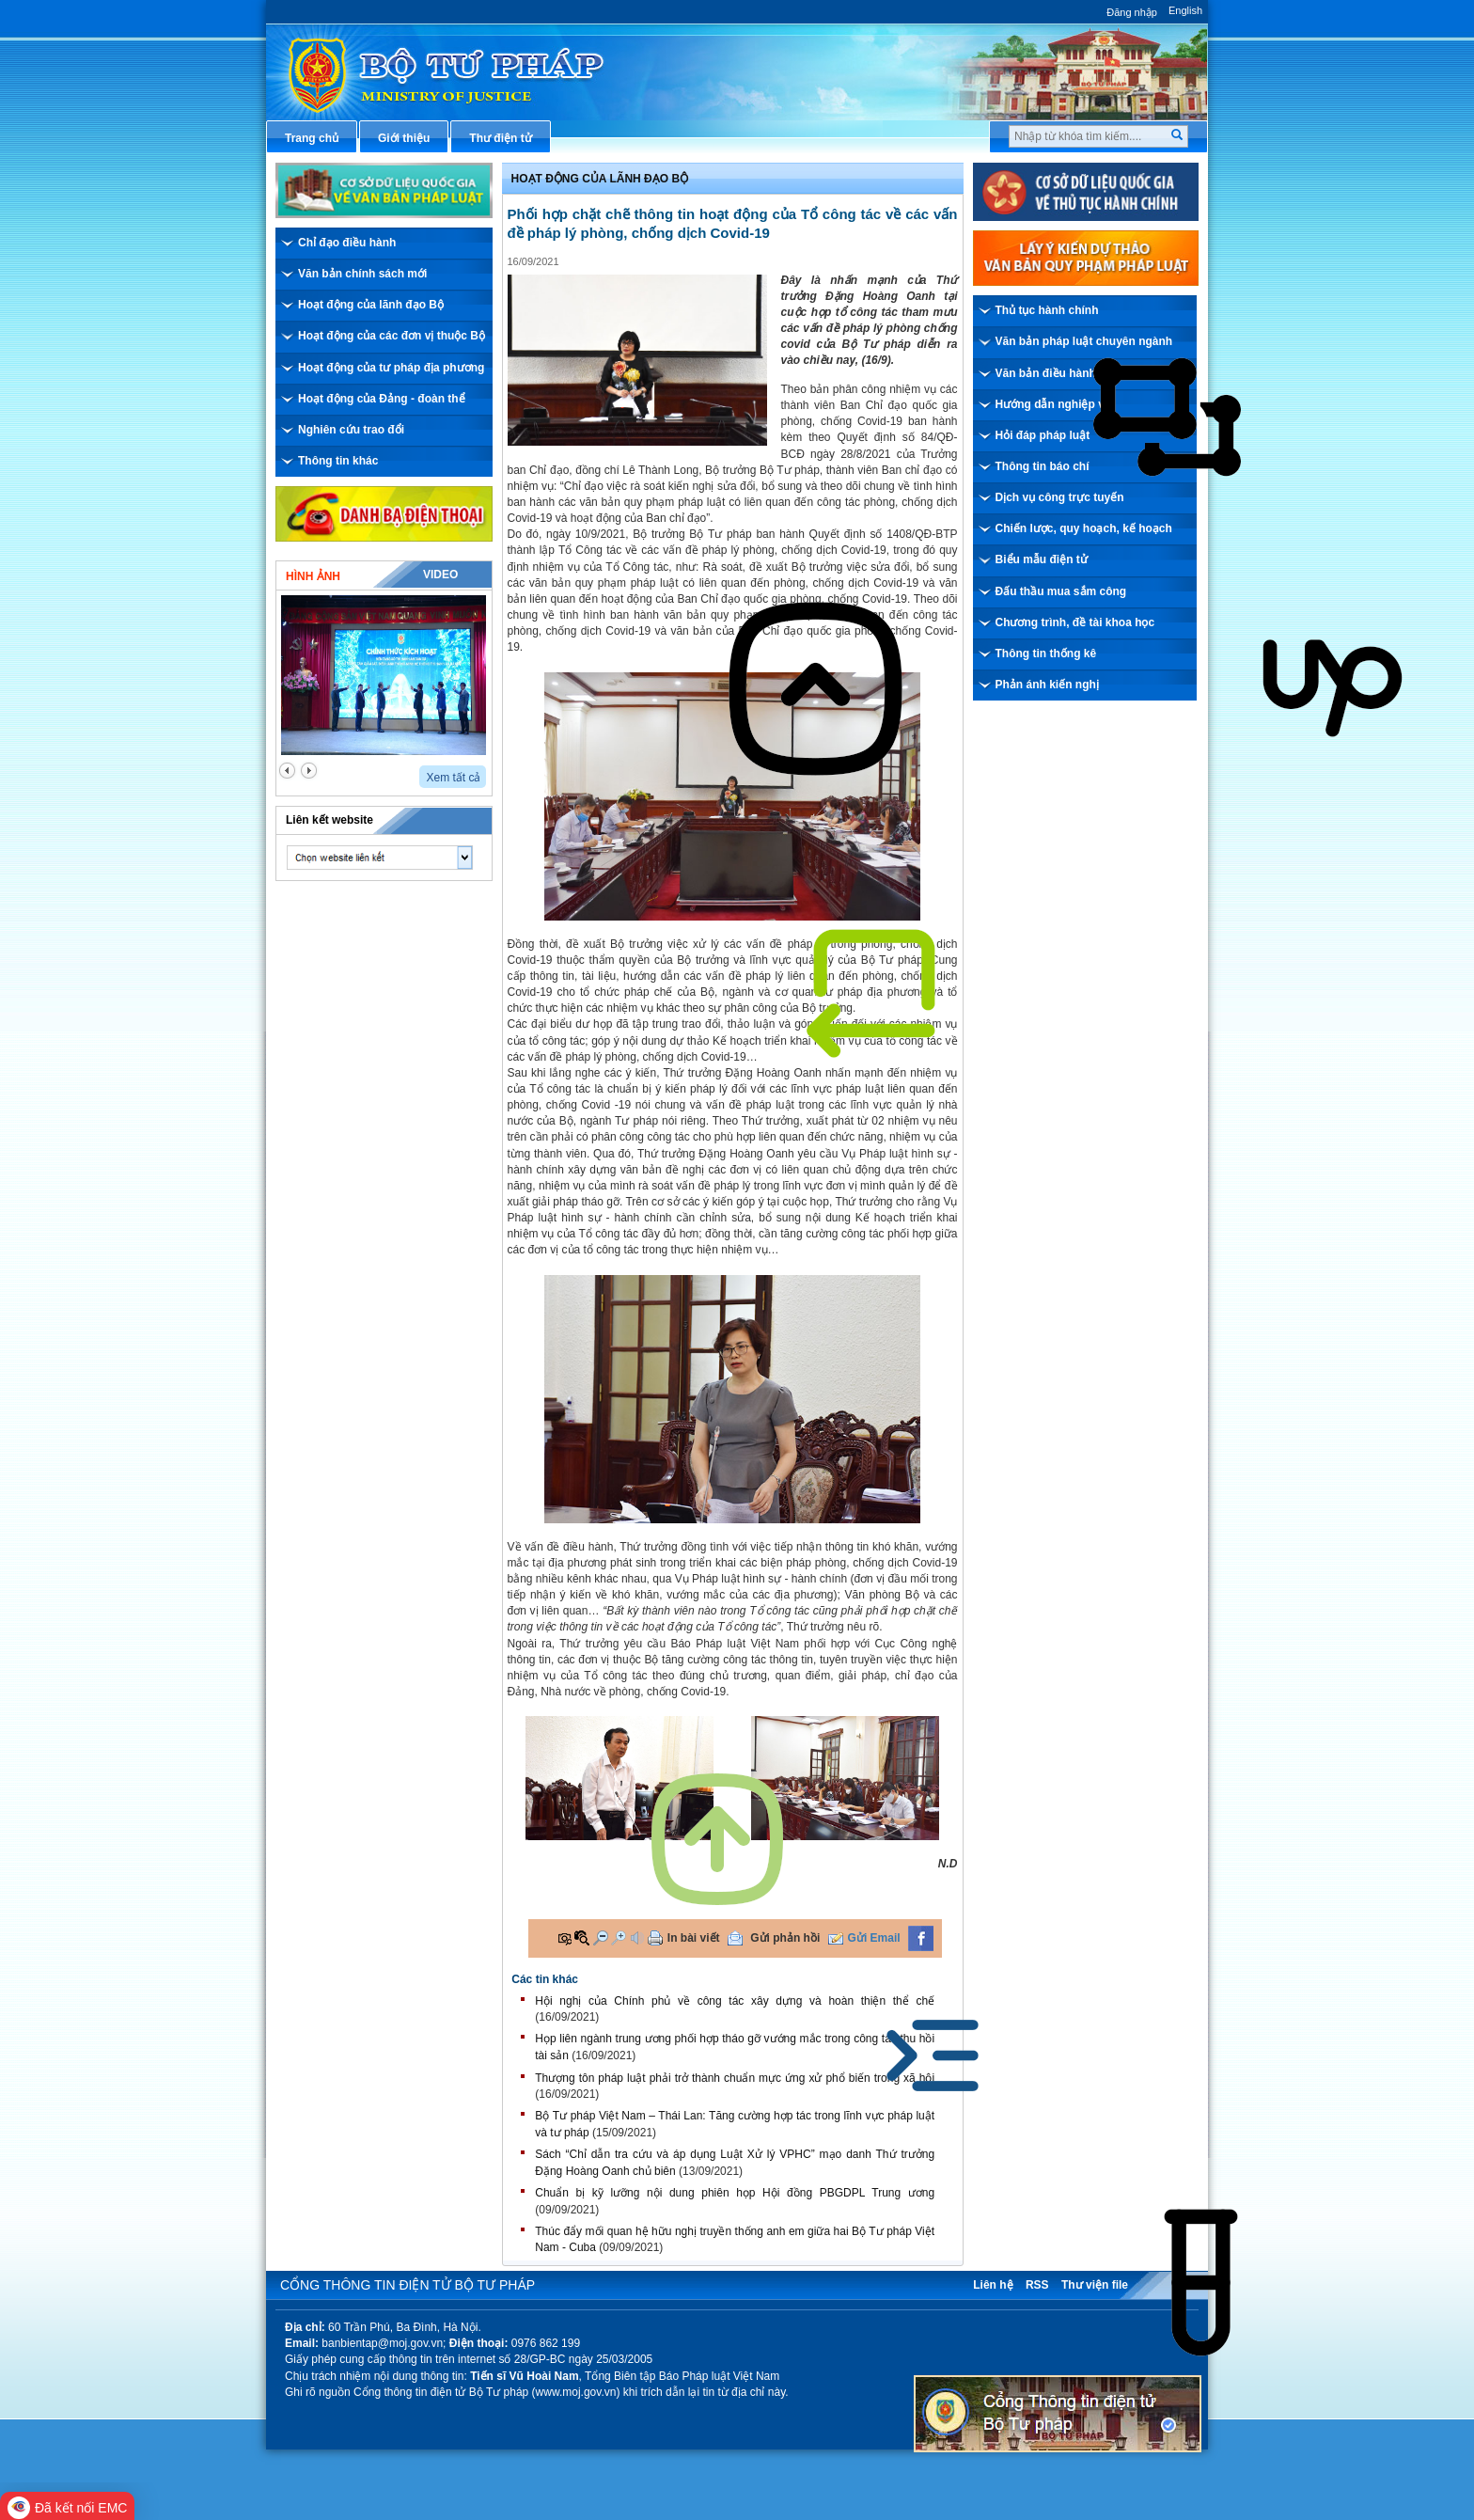 This screenshot has height=2520, width=1474. What do you see at coordinates (1200, 2282) in the screenshot?
I see `access lab or test results` at bounding box center [1200, 2282].